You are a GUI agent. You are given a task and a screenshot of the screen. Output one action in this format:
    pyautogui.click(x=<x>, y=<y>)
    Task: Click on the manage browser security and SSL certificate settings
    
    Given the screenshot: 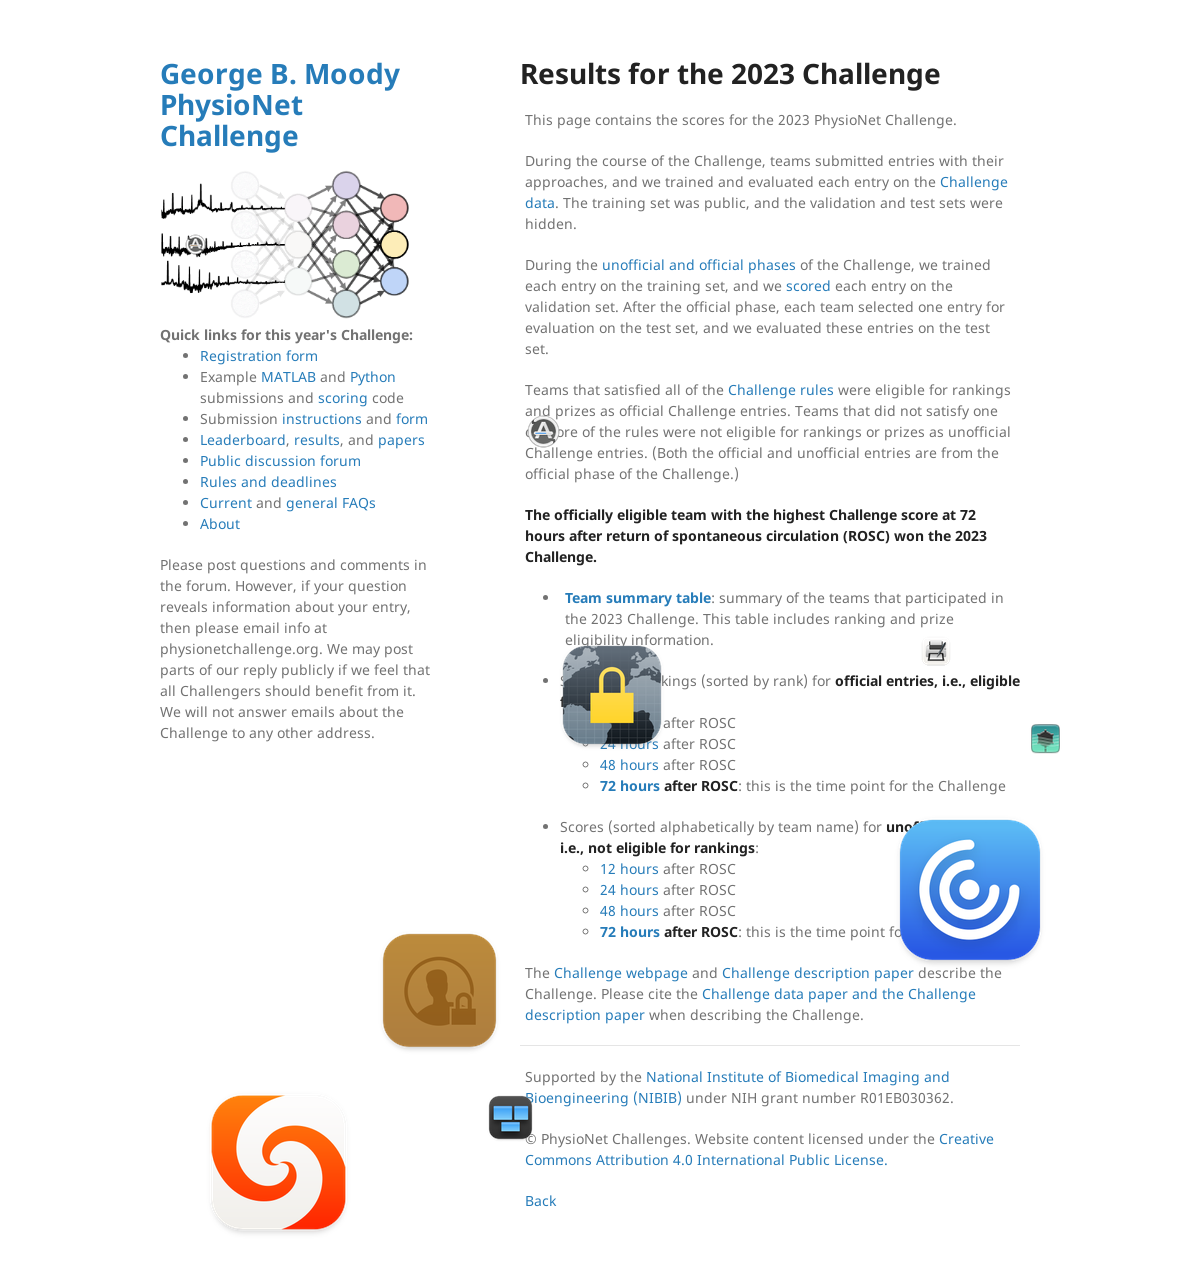 What is the action you would take?
    pyautogui.click(x=612, y=695)
    